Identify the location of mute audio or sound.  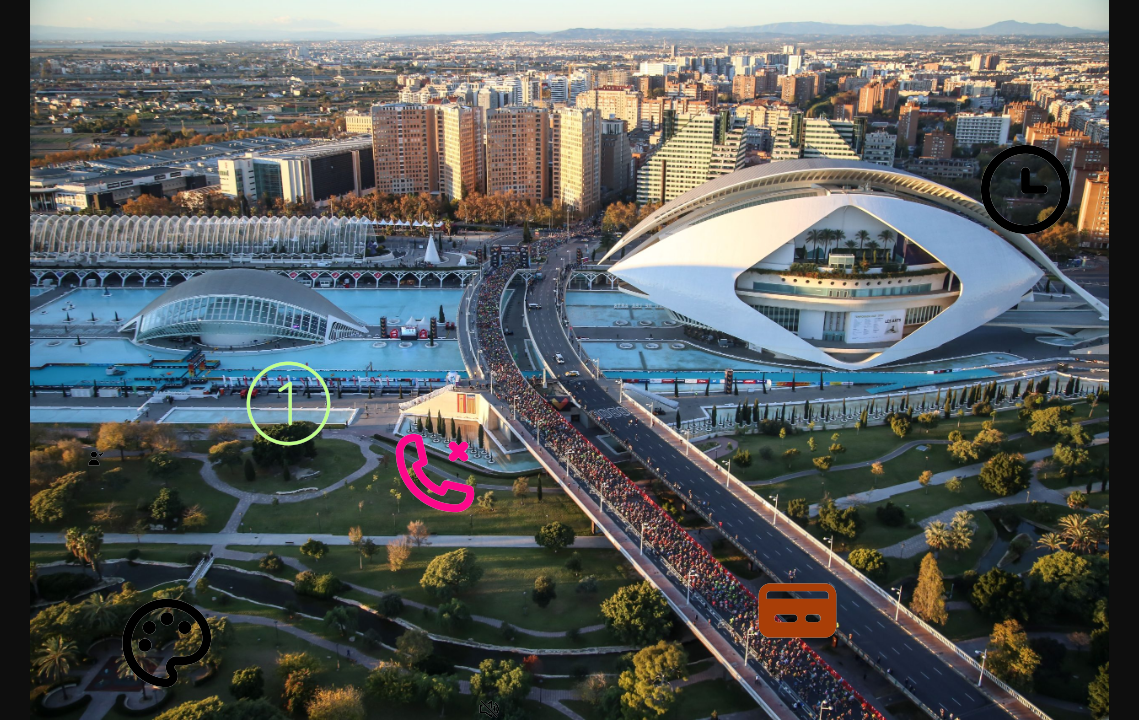
(489, 709).